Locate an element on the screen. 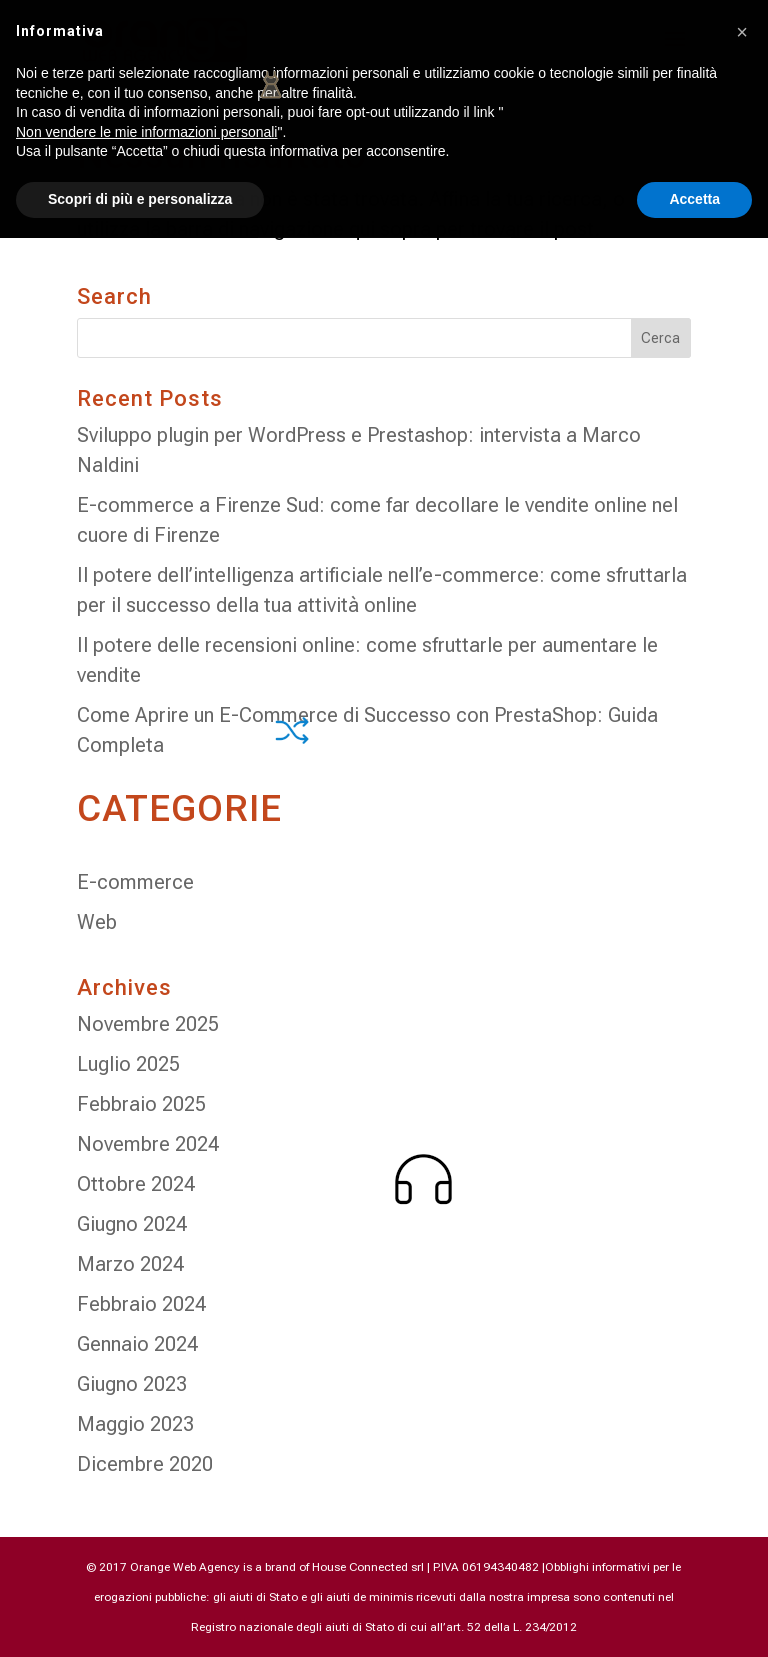 The width and height of the screenshot is (768, 1657). browse women's clothing or dresses is located at coordinates (271, 86).